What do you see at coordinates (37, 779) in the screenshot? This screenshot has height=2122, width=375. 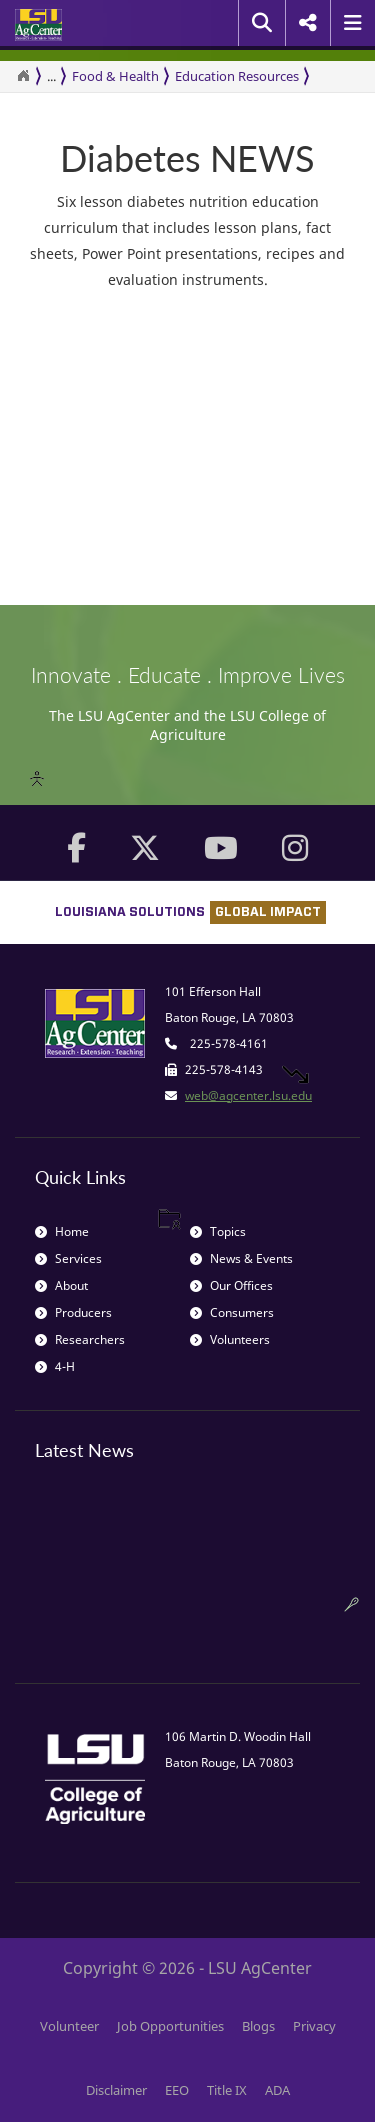 I see `view user profile` at bounding box center [37, 779].